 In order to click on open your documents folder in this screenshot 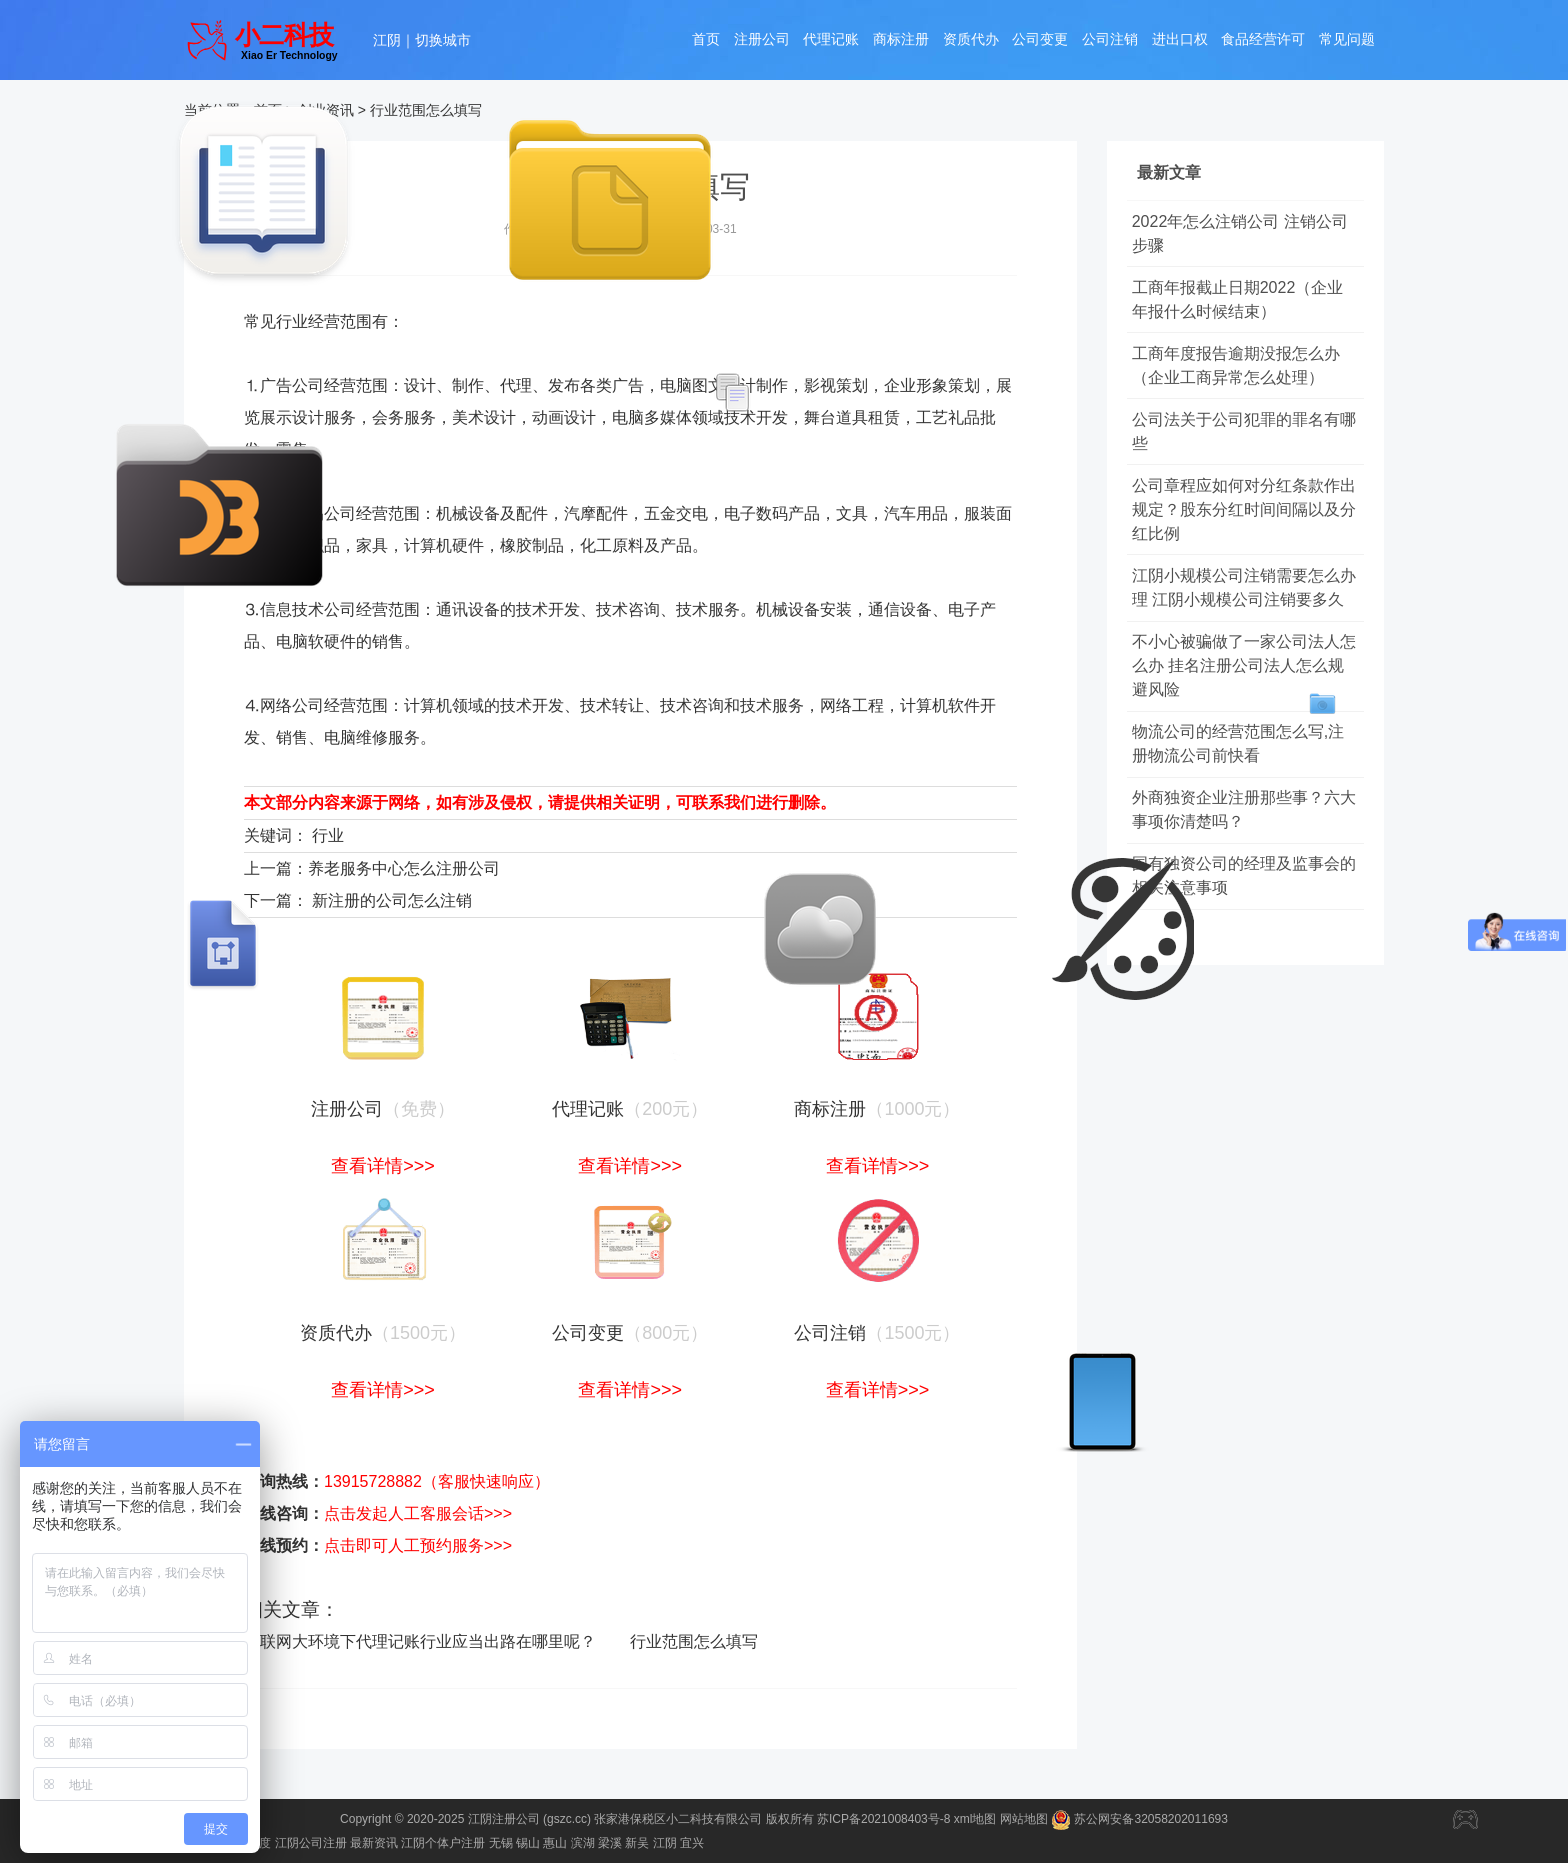, I will do `click(610, 200)`.